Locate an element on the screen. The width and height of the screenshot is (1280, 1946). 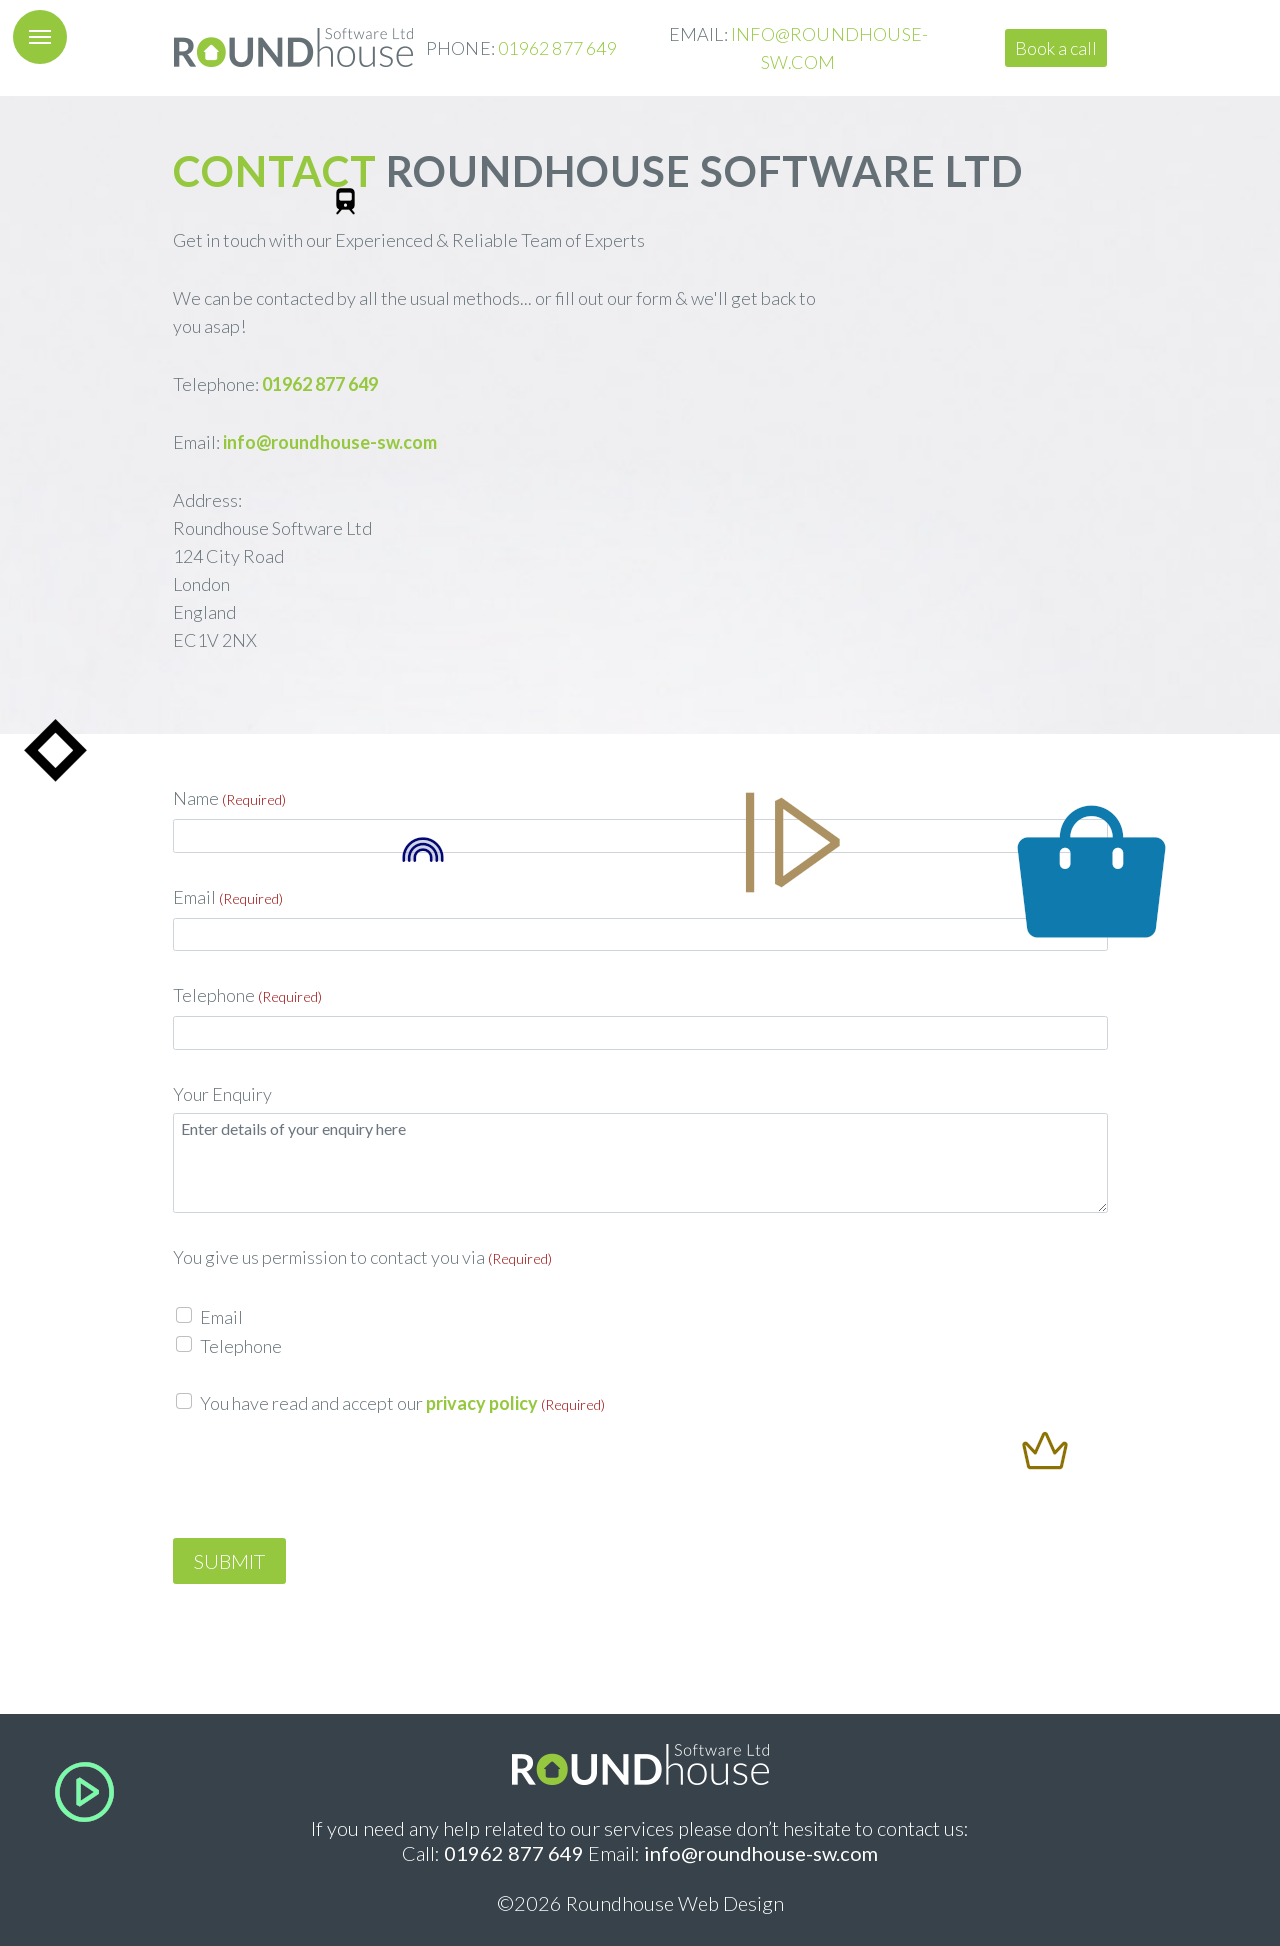
play media or start video playback is located at coordinates (85, 1792).